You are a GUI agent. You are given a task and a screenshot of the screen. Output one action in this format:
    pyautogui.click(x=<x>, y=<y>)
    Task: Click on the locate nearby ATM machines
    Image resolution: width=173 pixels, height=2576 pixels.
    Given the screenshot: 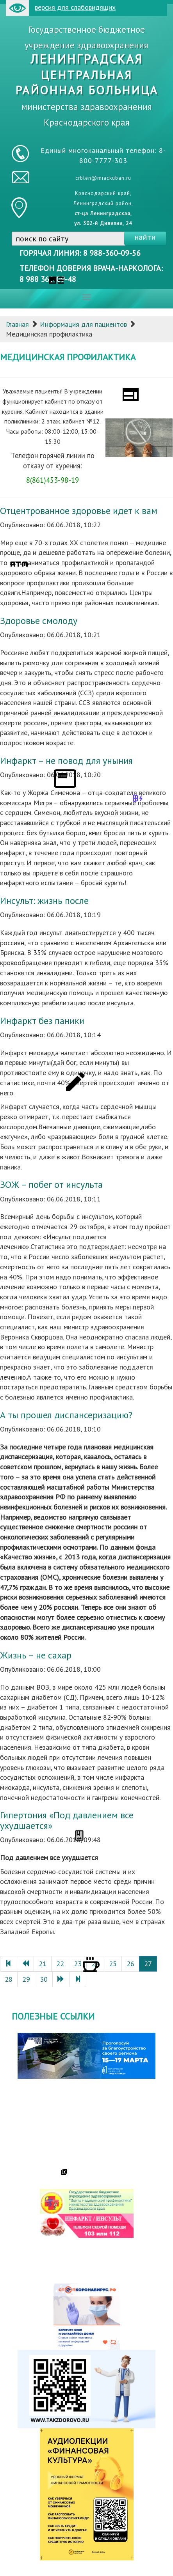 What is the action you would take?
    pyautogui.click(x=19, y=564)
    